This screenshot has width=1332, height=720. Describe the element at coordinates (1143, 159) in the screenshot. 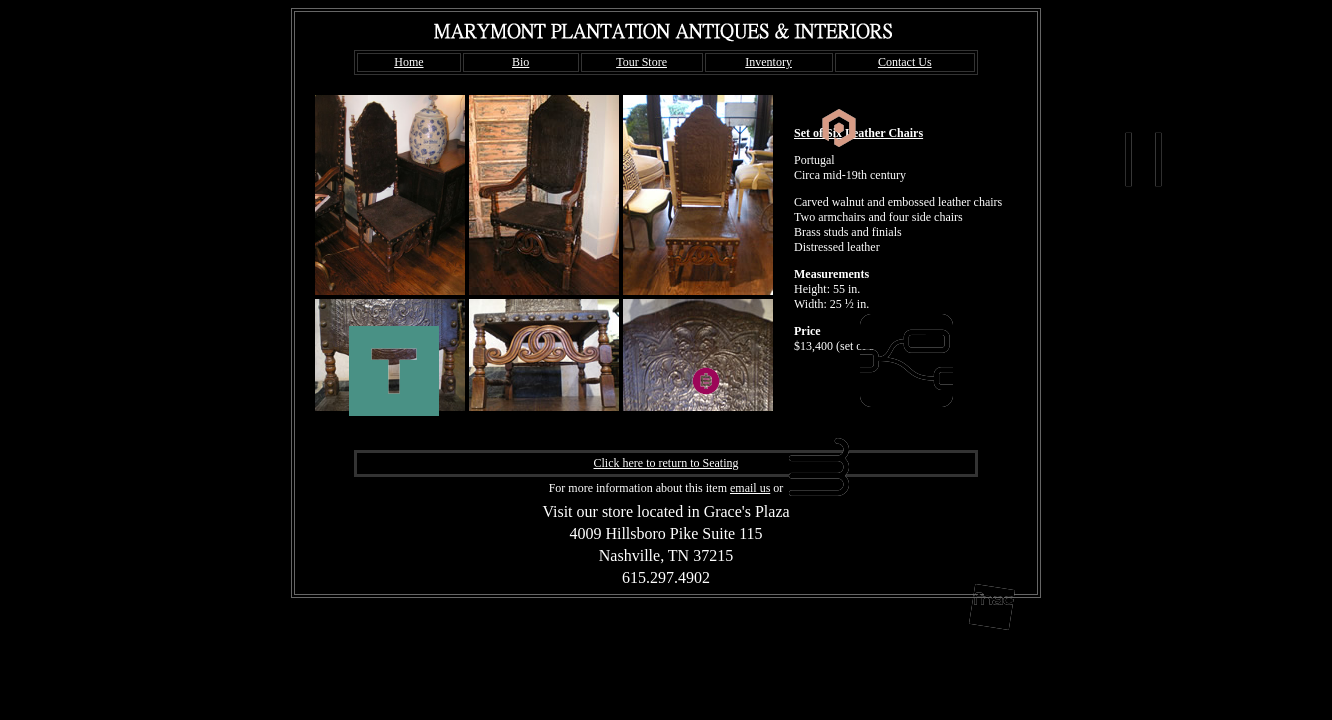

I see `pause media playback` at that location.